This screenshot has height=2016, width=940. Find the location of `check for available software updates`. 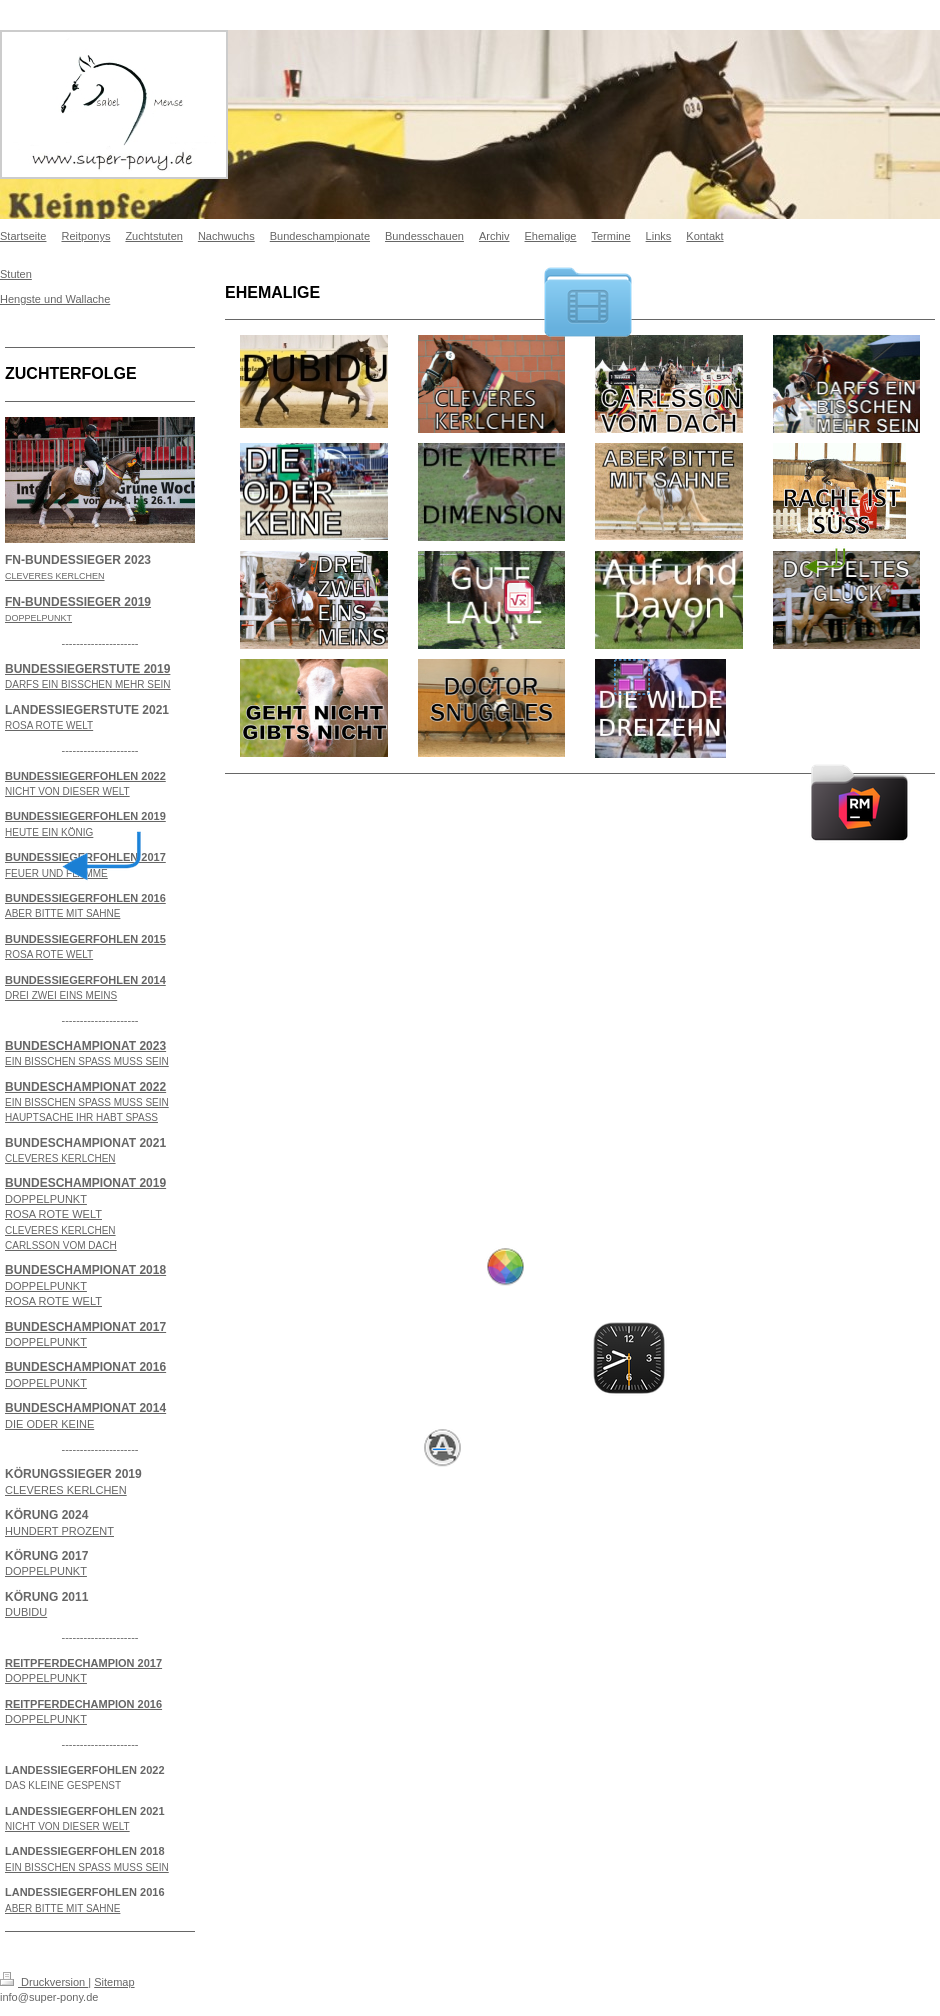

check for available software updates is located at coordinates (442, 1447).